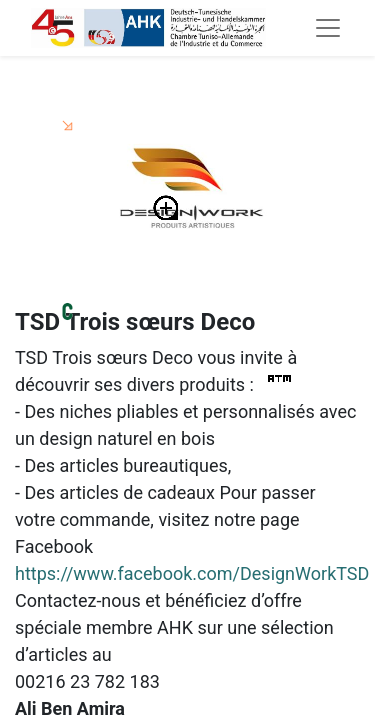 The image size is (375, 720). I want to click on indicates a "C" grade or rating, so click(67, 311).